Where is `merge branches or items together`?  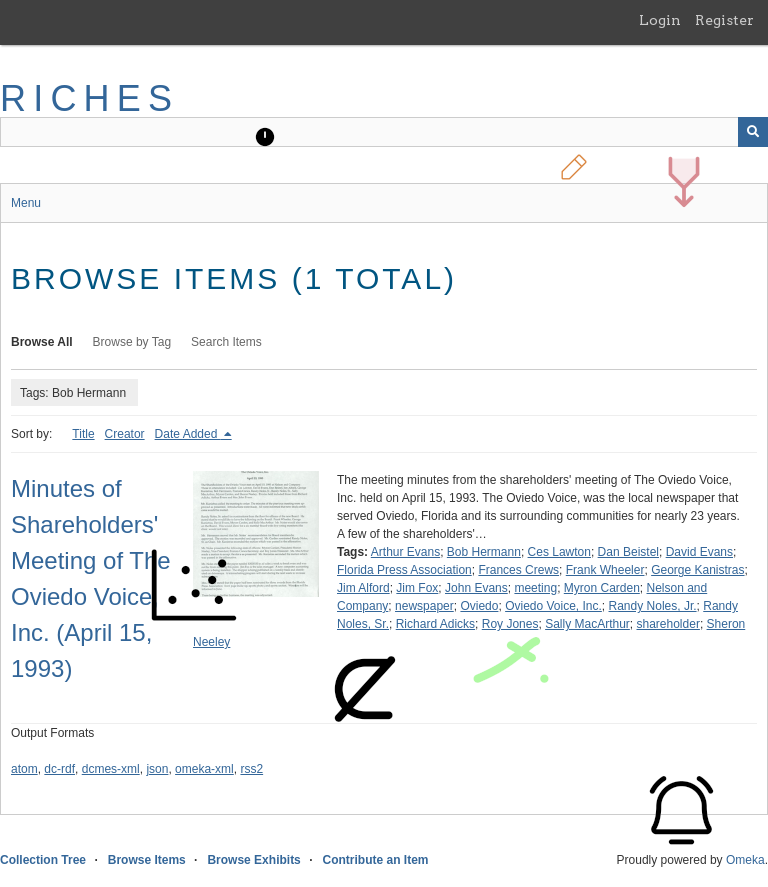
merge branches or items together is located at coordinates (684, 180).